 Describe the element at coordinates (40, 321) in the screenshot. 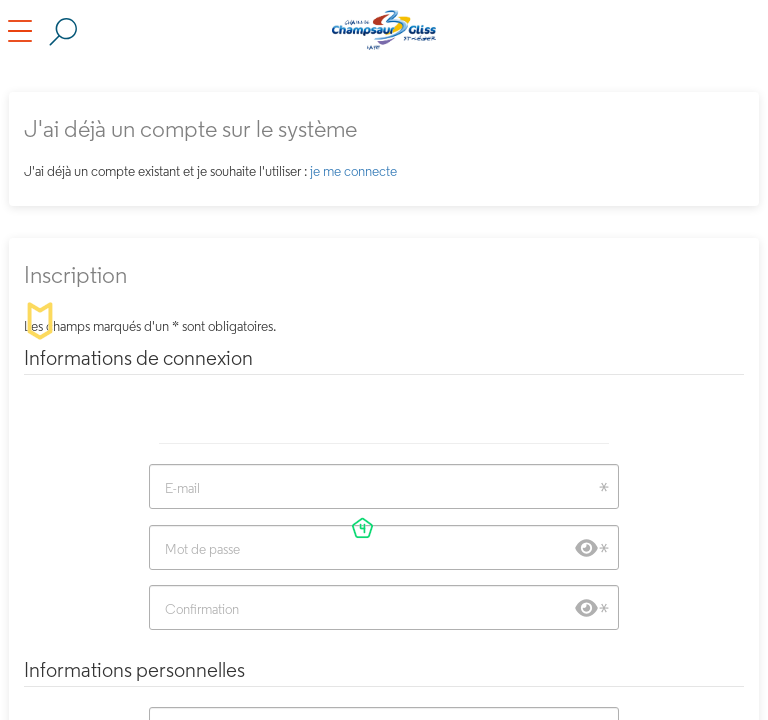

I see `view your profile badge or achievement` at that location.